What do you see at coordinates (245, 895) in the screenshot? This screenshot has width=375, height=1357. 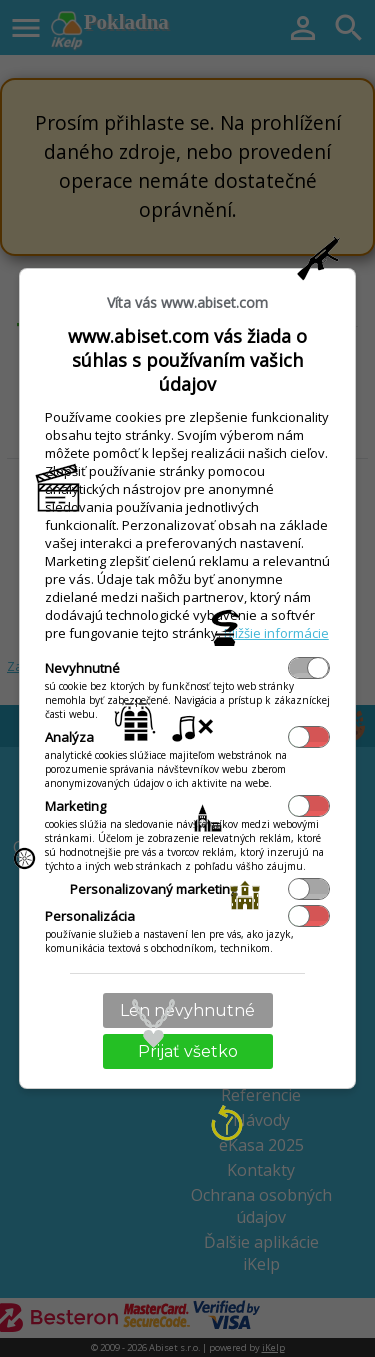 I see `access castle or fortress location in game` at bounding box center [245, 895].